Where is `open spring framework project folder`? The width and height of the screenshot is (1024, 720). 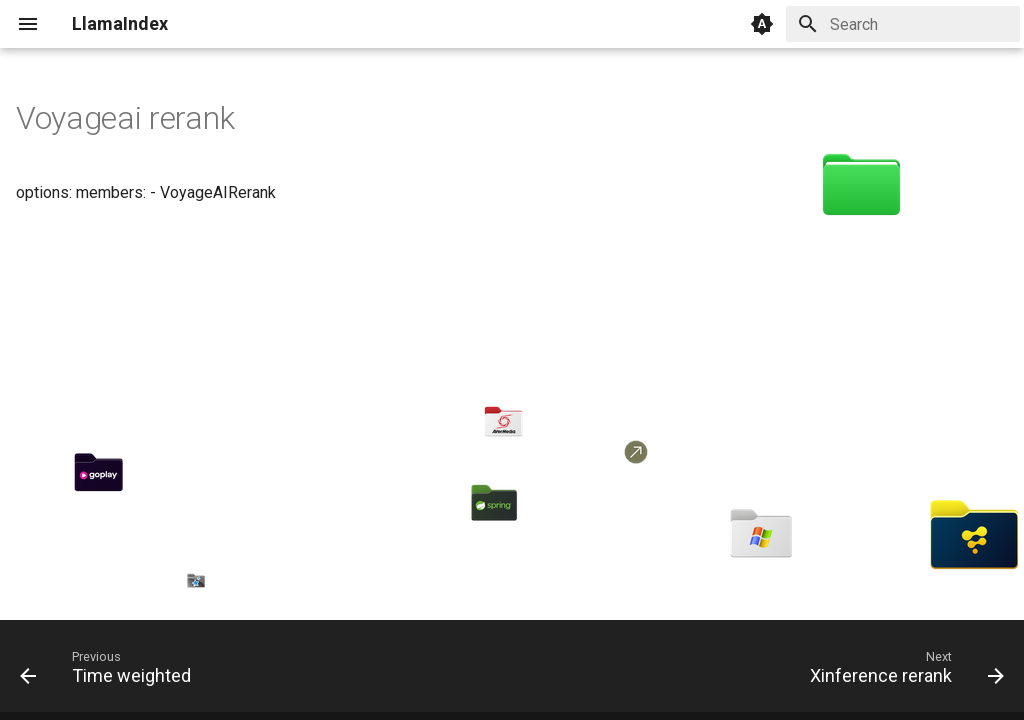 open spring framework project folder is located at coordinates (494, 504).